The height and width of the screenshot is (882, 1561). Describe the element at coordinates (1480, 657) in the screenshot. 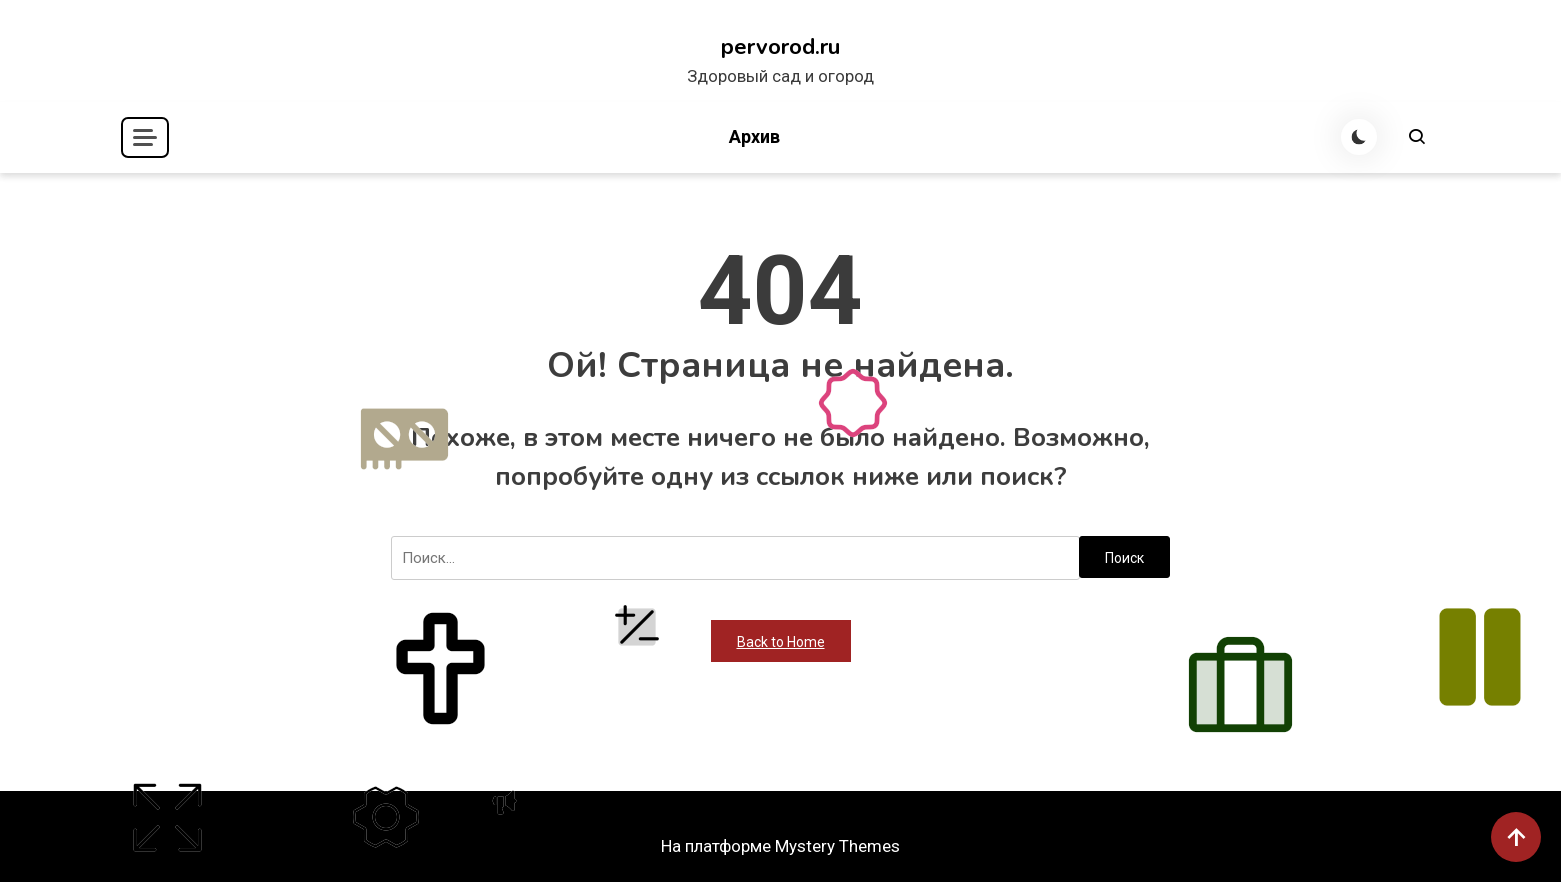

I see `switch to column view layout` at that location.